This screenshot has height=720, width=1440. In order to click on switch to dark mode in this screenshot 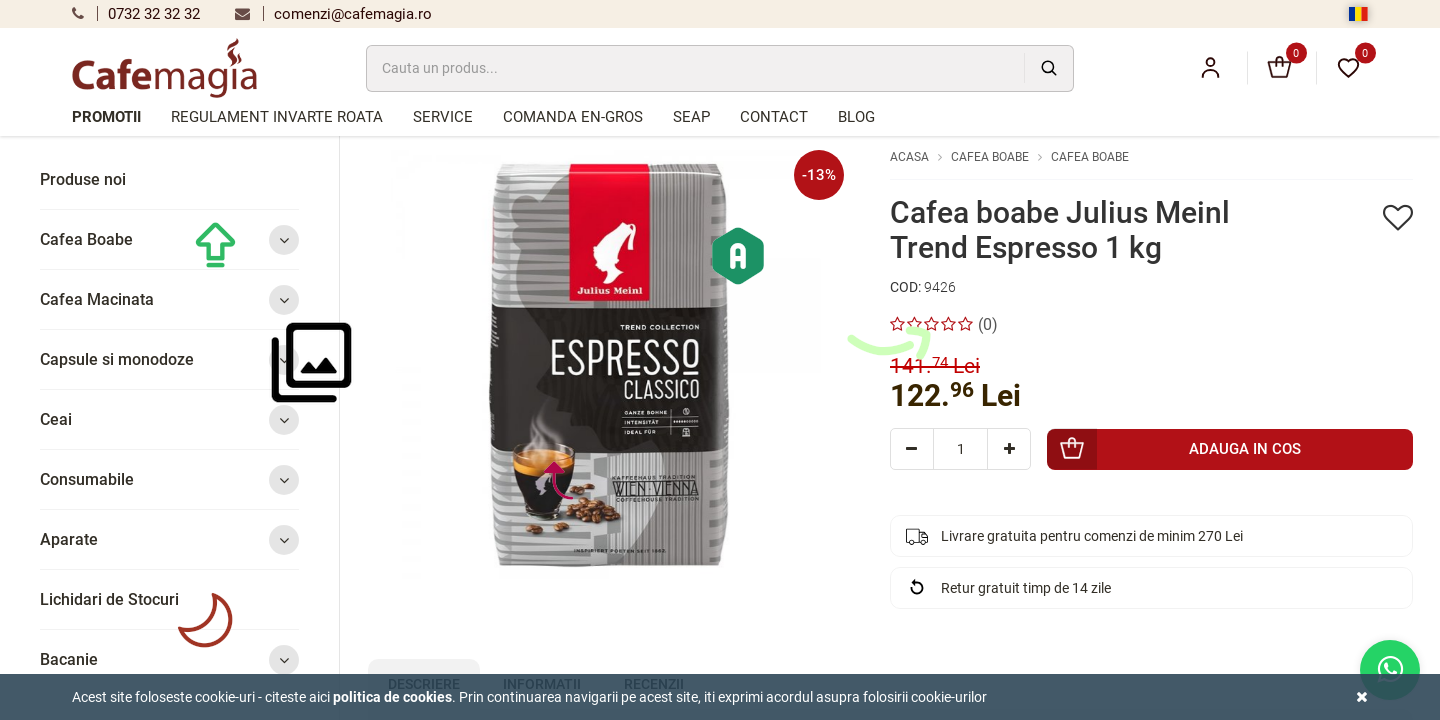, I will do `click(204, 619)`.